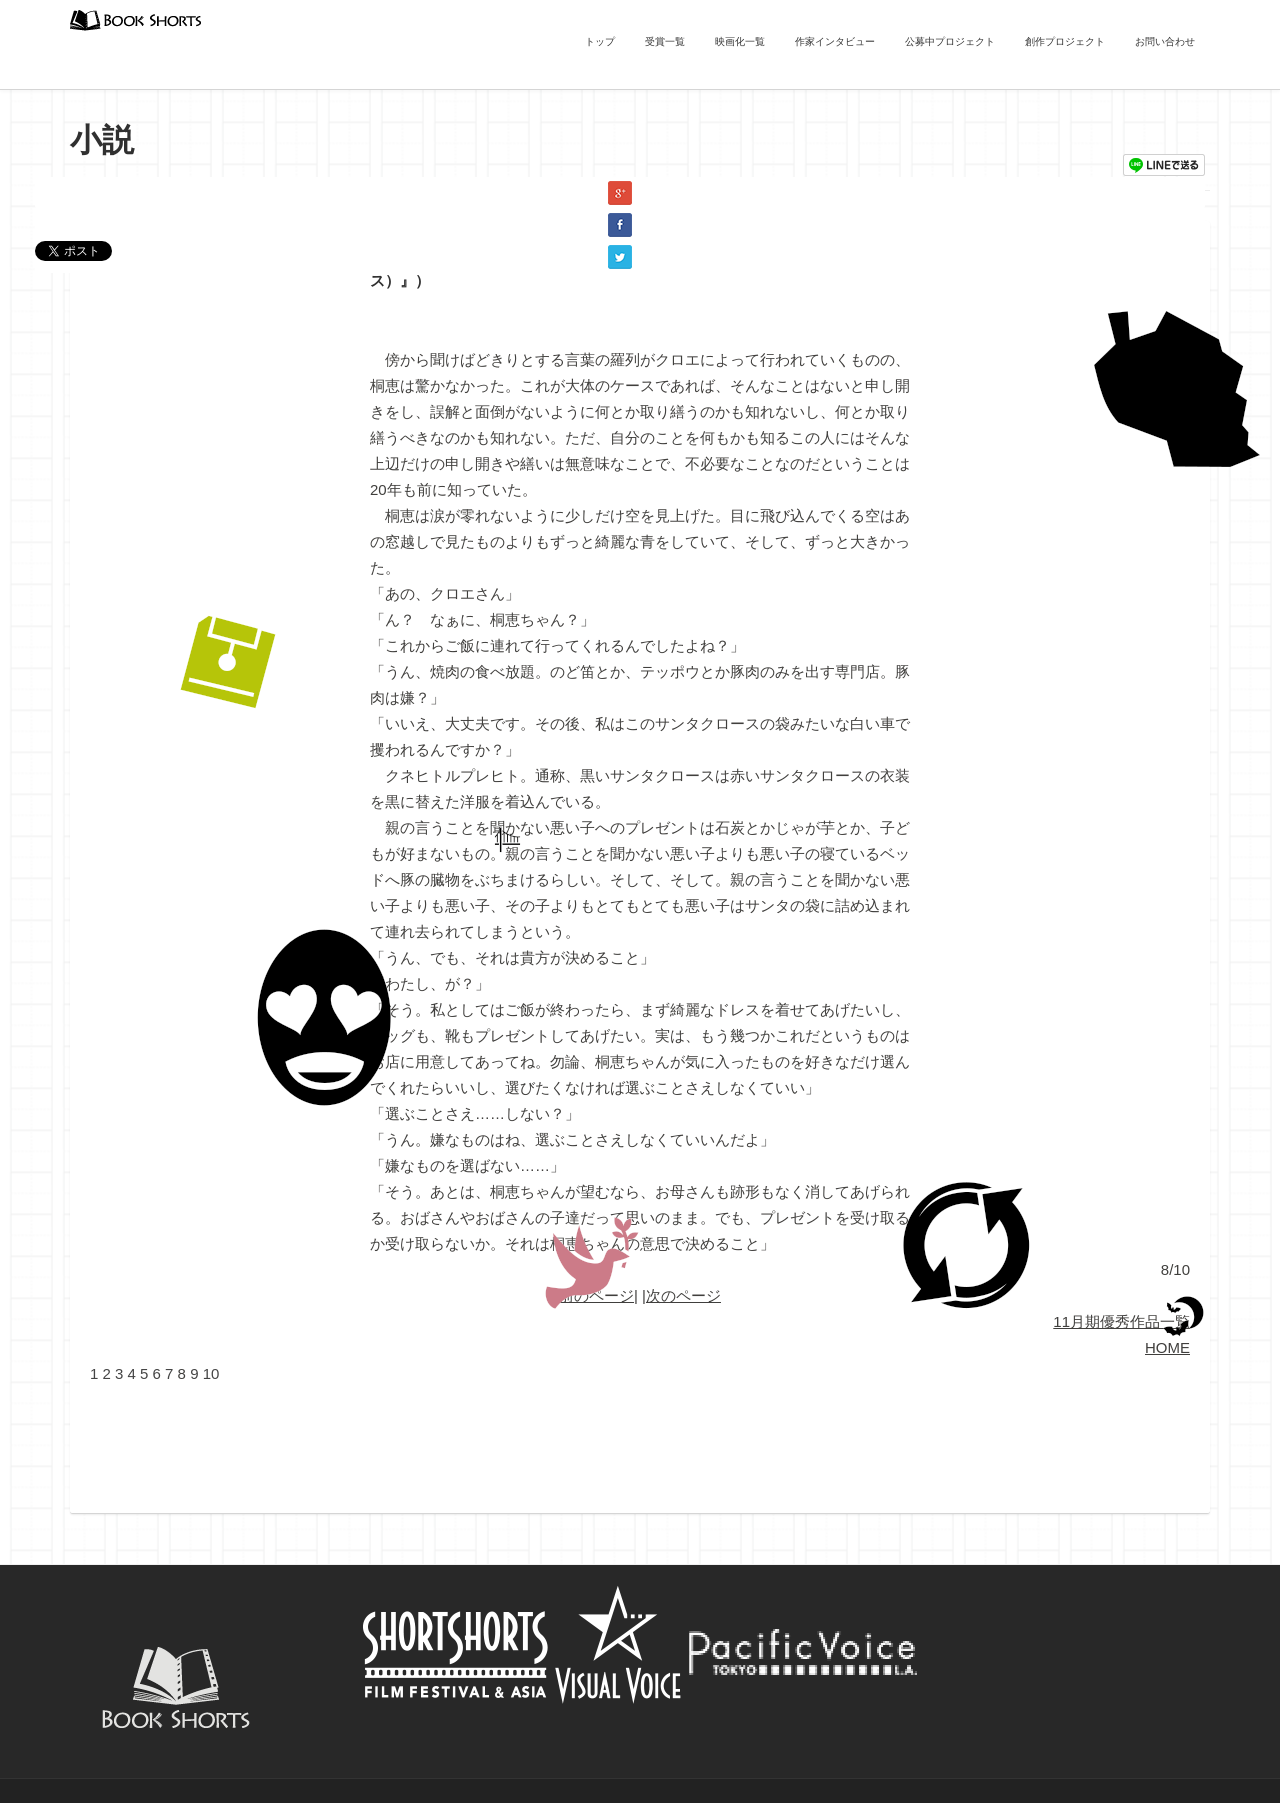  Describe the element at coordinates (592, 1263) in the screenshot. I see `indicates peace or harmony theme` at that location.